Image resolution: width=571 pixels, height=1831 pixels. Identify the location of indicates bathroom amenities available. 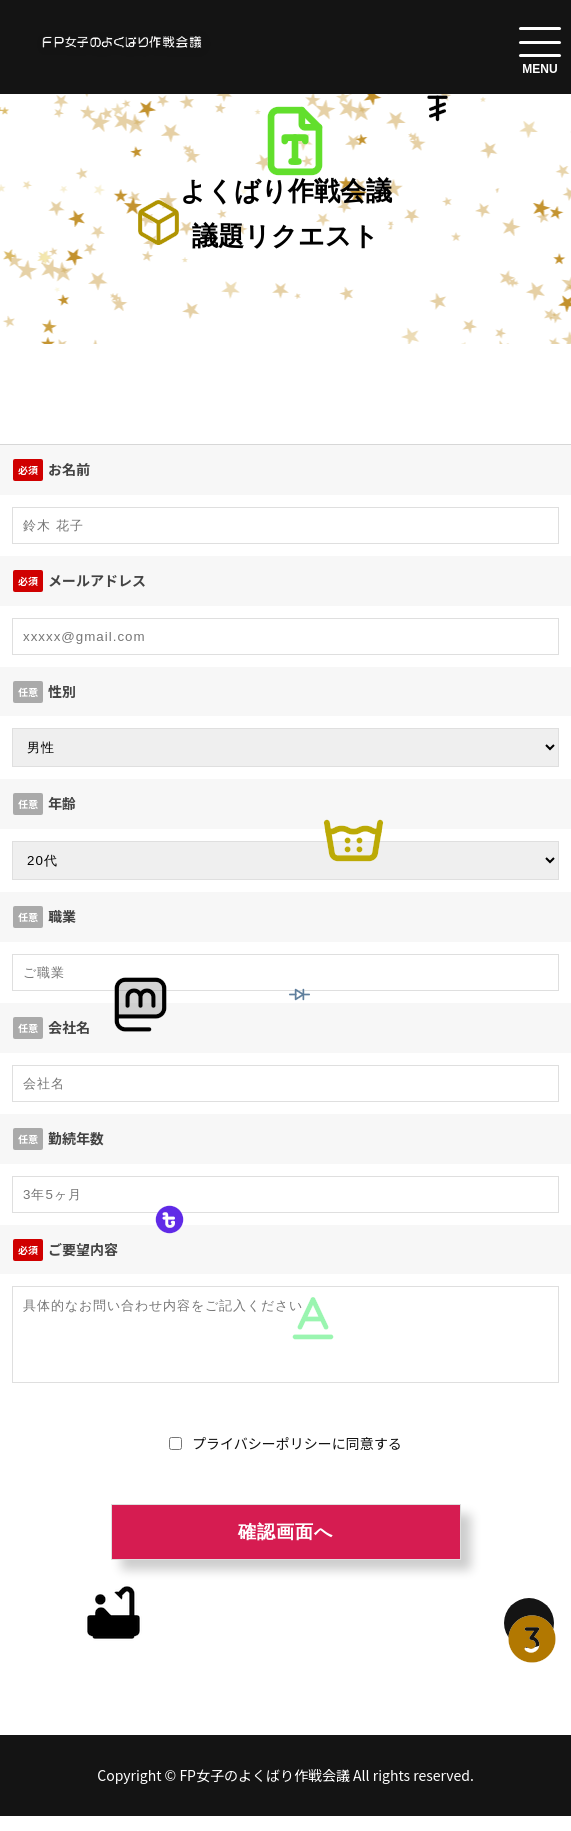
(113, 1612).